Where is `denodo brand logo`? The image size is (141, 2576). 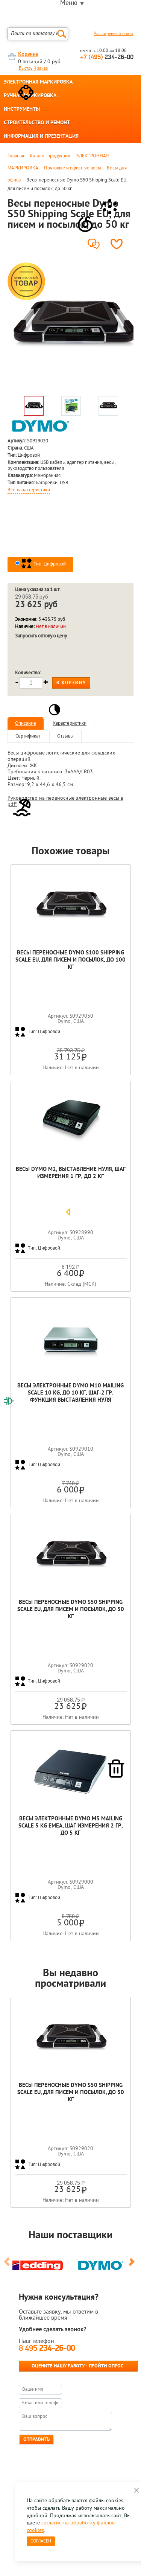 denodo brand logo is located at coordinates (110, 207).